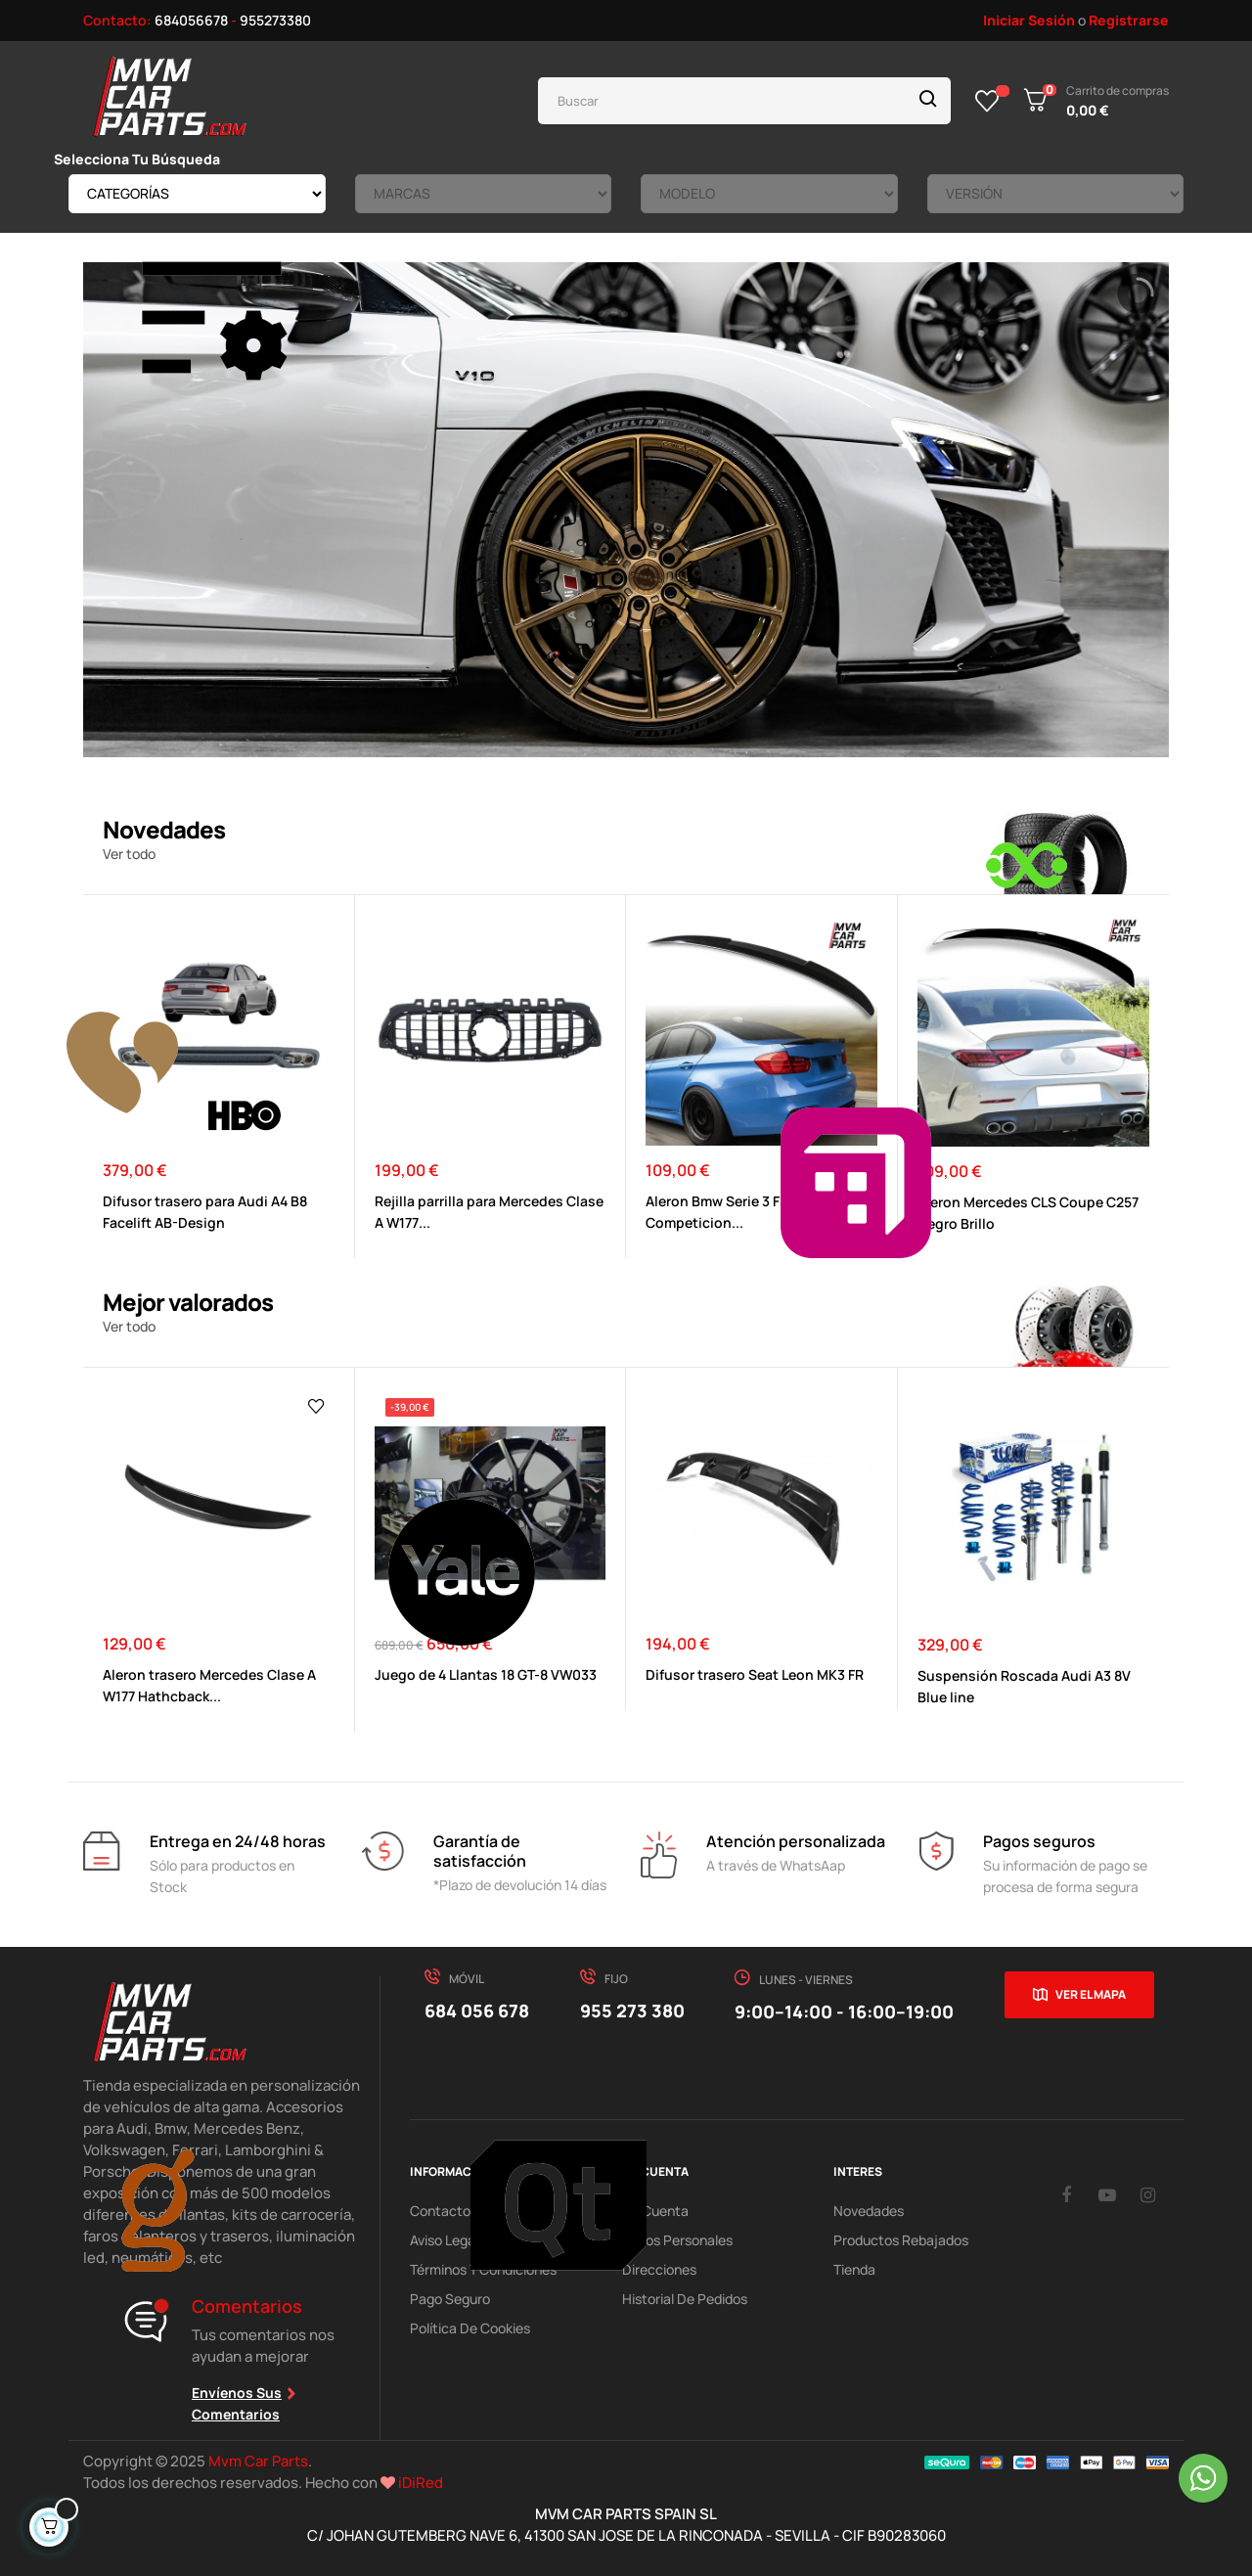 This screenshot has width=1252, height=2576. I want to click on open the Hotels.com app, so click(856, 1183).